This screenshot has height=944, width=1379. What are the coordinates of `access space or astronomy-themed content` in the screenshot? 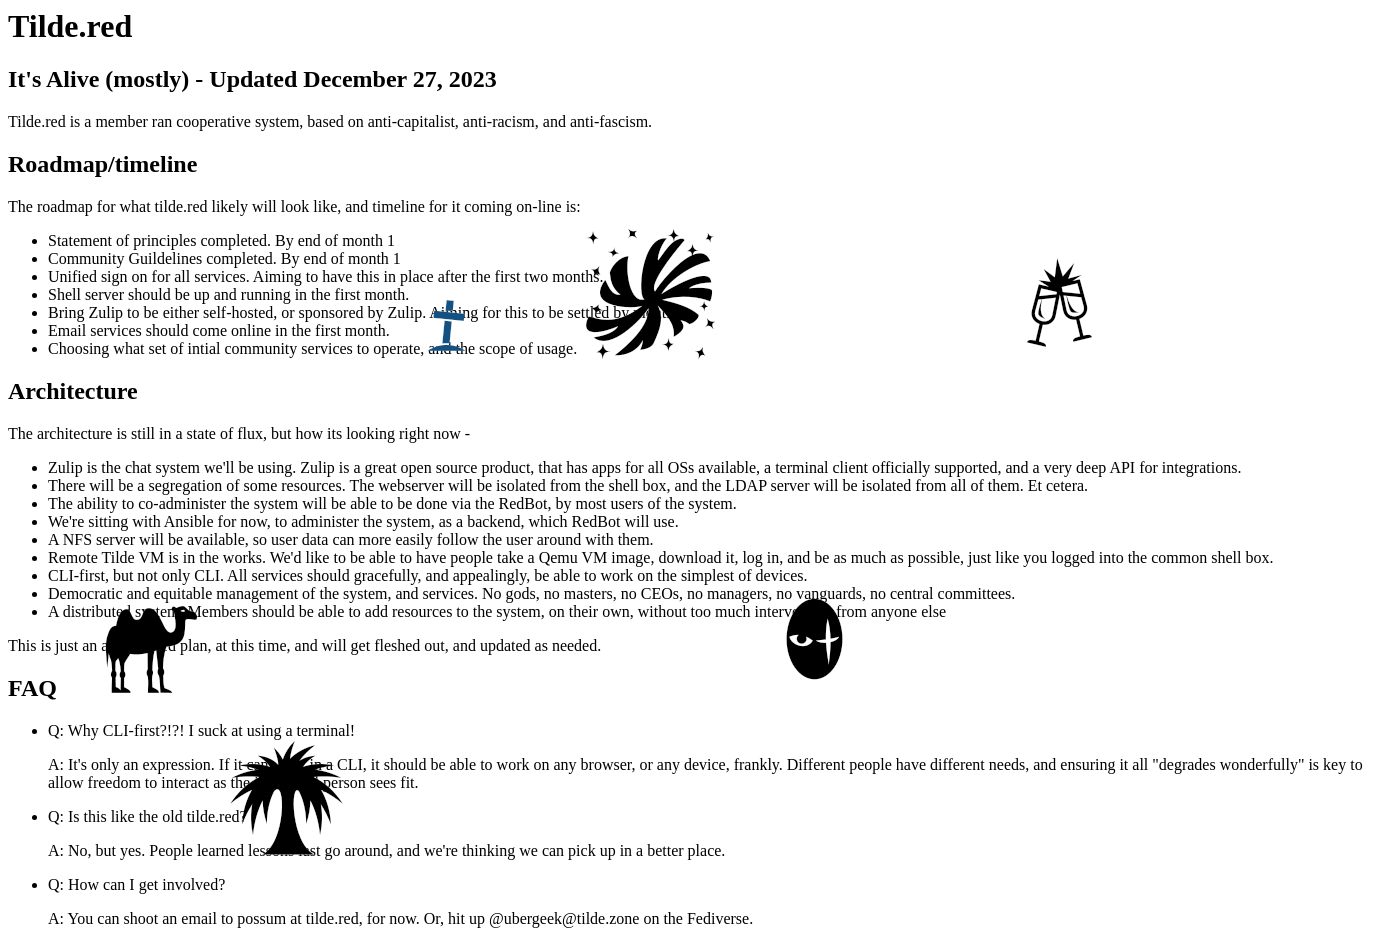 It's located at (650, 294).